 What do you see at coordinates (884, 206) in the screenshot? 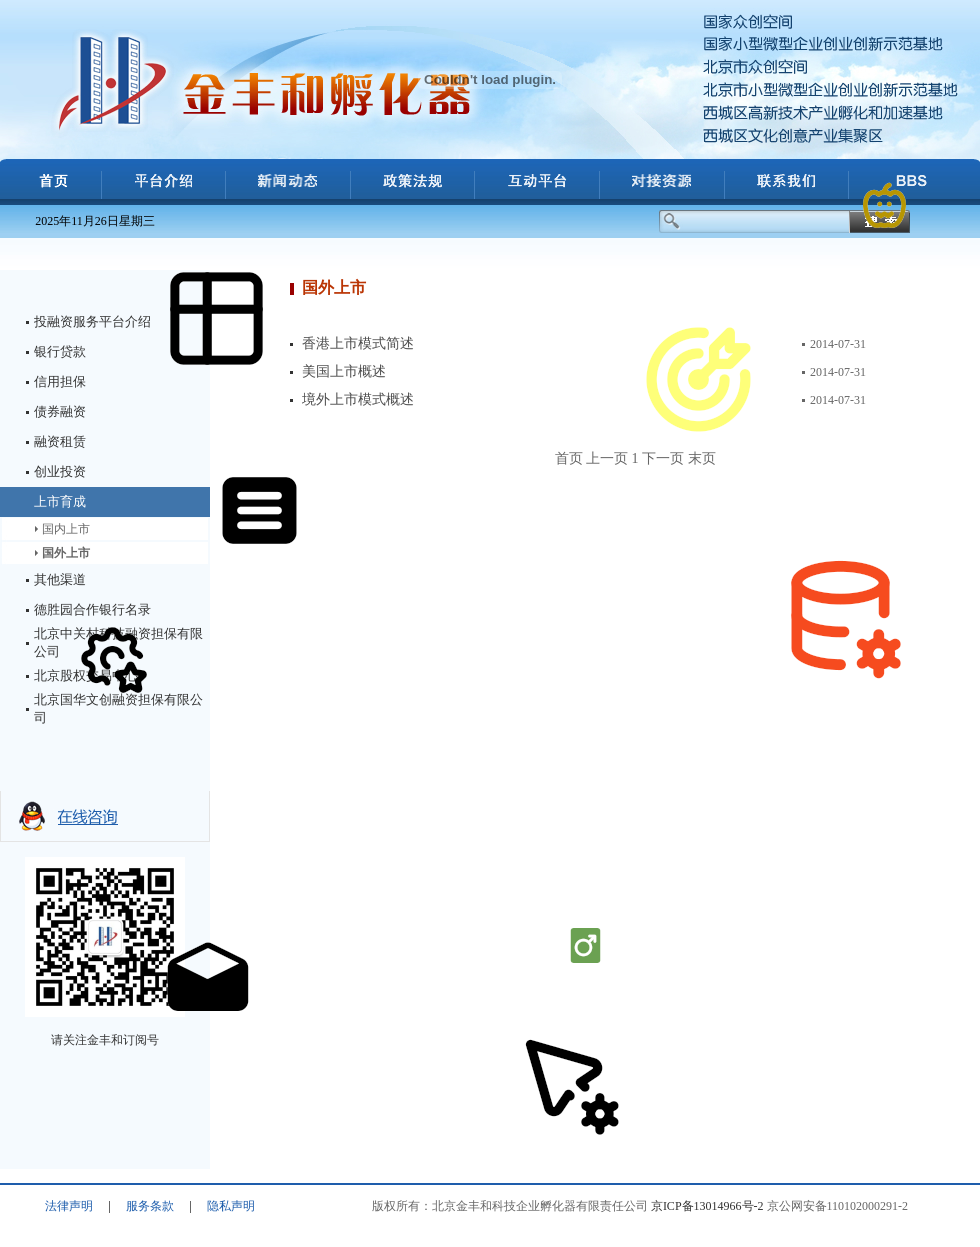
I see `access halloween-themed content or settings` at bounding box center [884, 206].